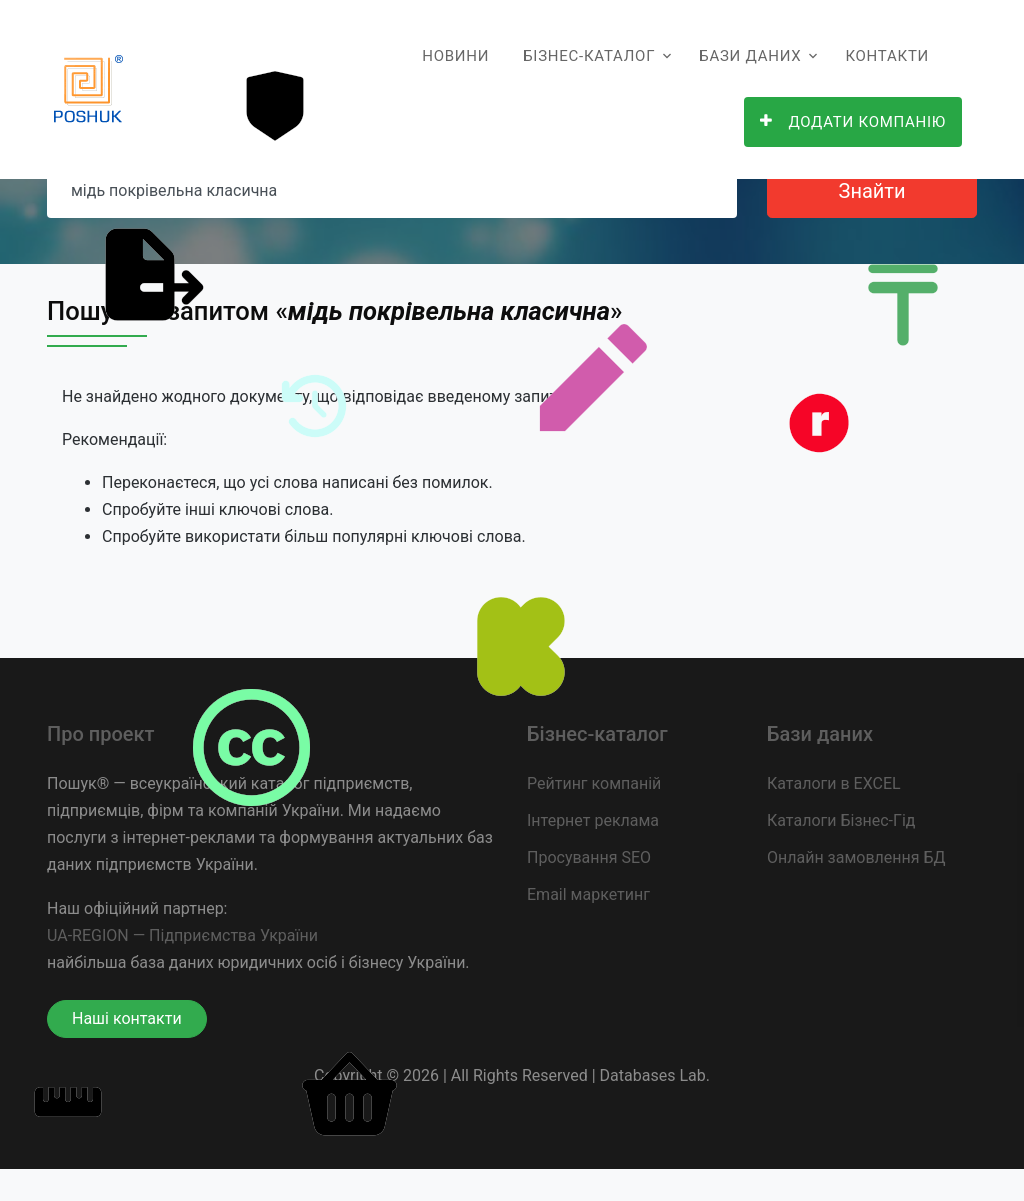  What do you see at coordinates (68, 1102) in the screenshot?
I see `measure horizontal distance or width` at bounding box center [68, 1102].